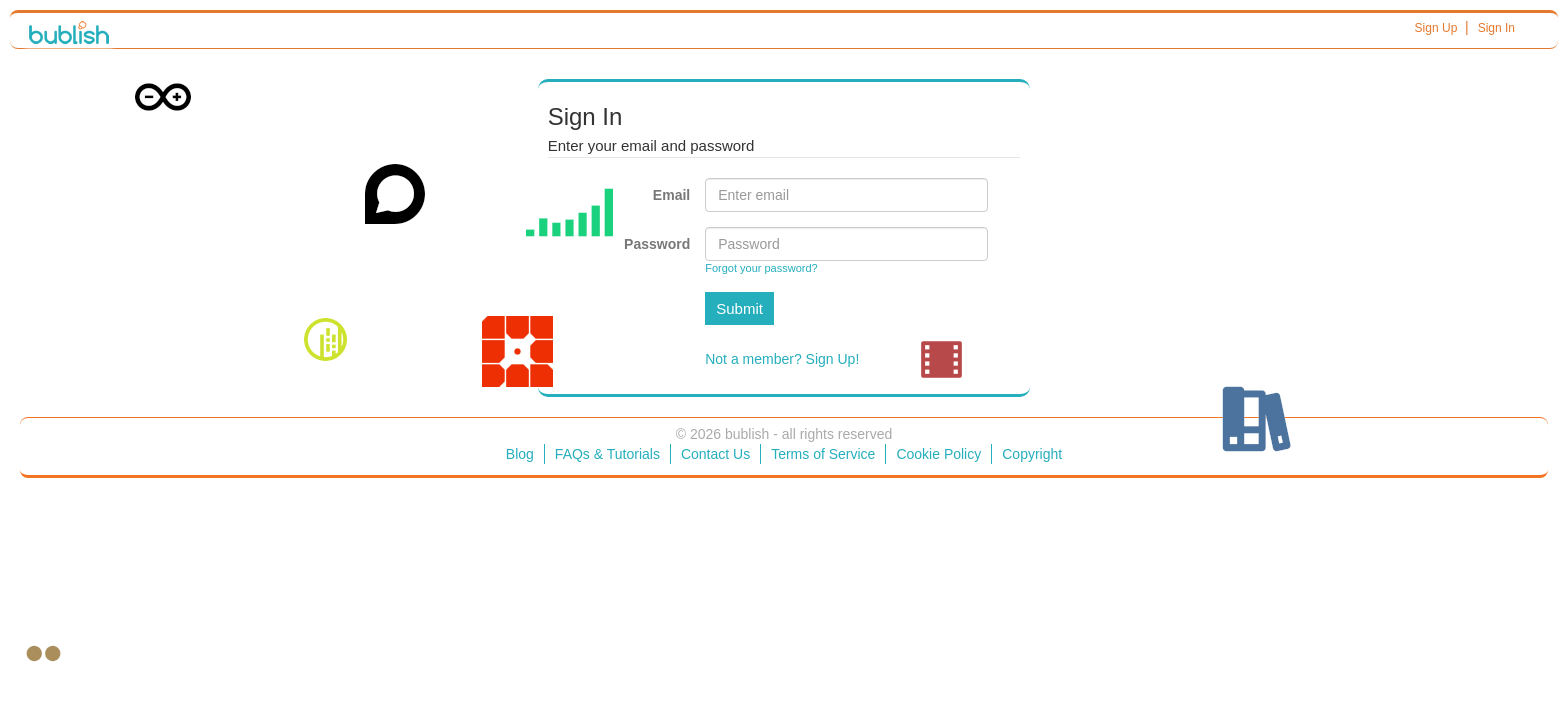 This screenshot has width=1568, height=720. I want to click on GeoPandas library logo, so click(325, 339).